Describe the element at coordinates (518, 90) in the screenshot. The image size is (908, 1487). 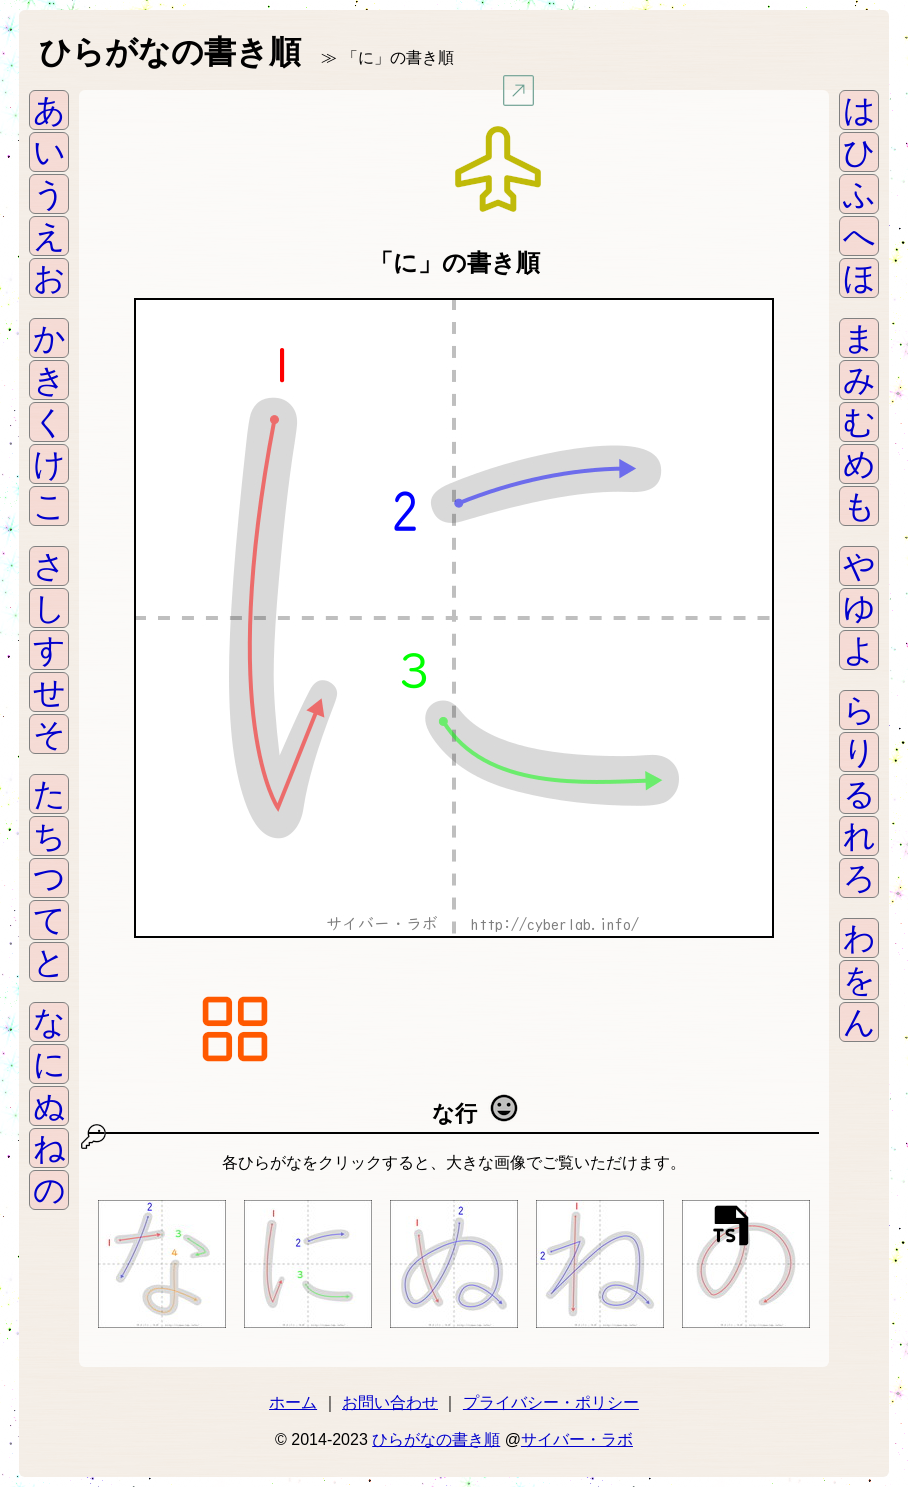
I see `open link in new window` at that location.